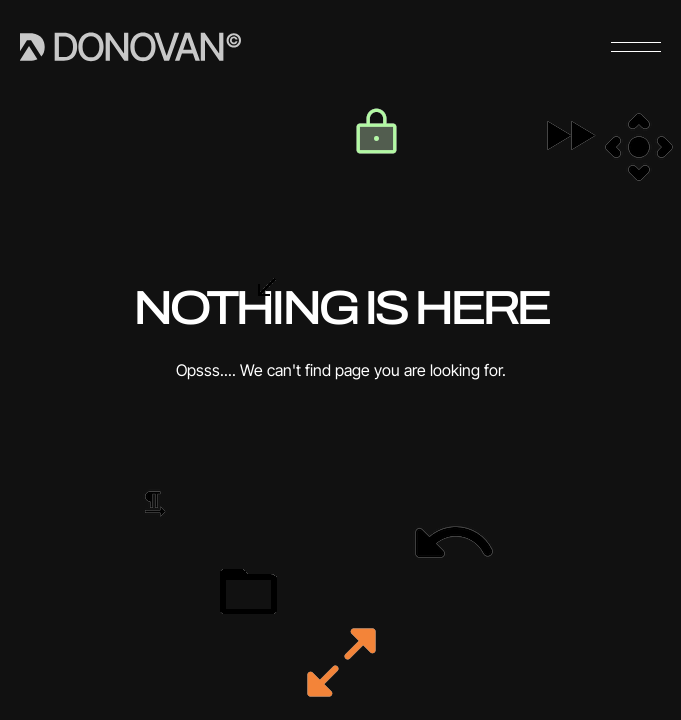  Describe the element at coordinates (376, 133) in the screenshot. I see `lock or secure this item` at that location.